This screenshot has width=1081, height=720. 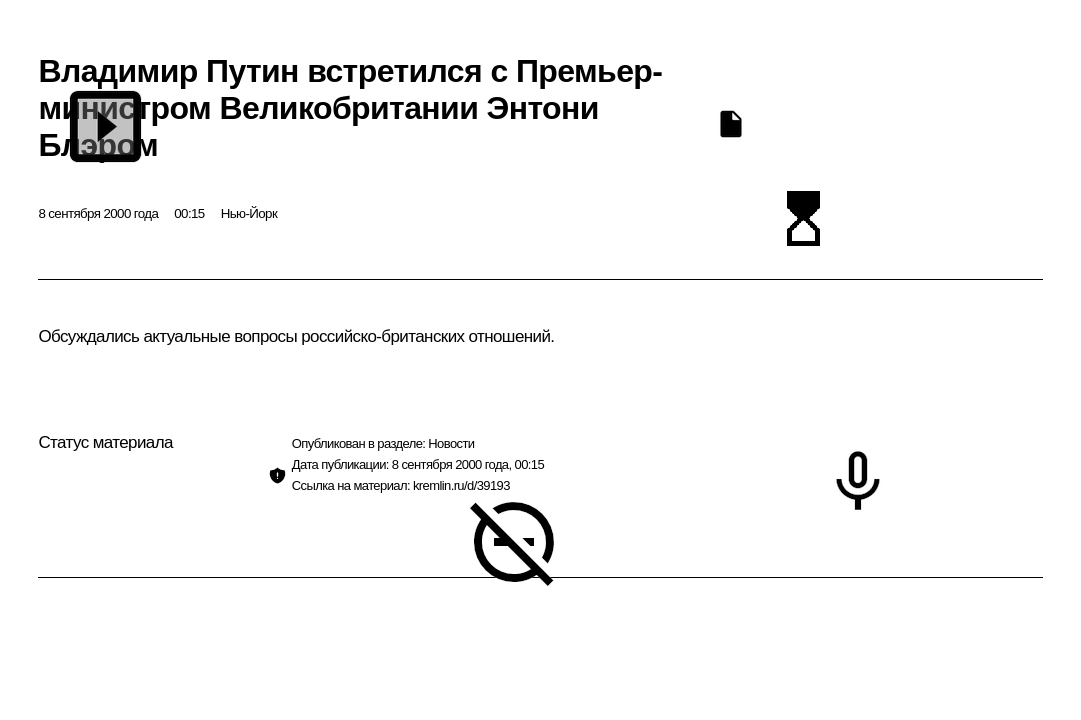 I want to click on start a slideshow presentation, so click(x=105, y=126).